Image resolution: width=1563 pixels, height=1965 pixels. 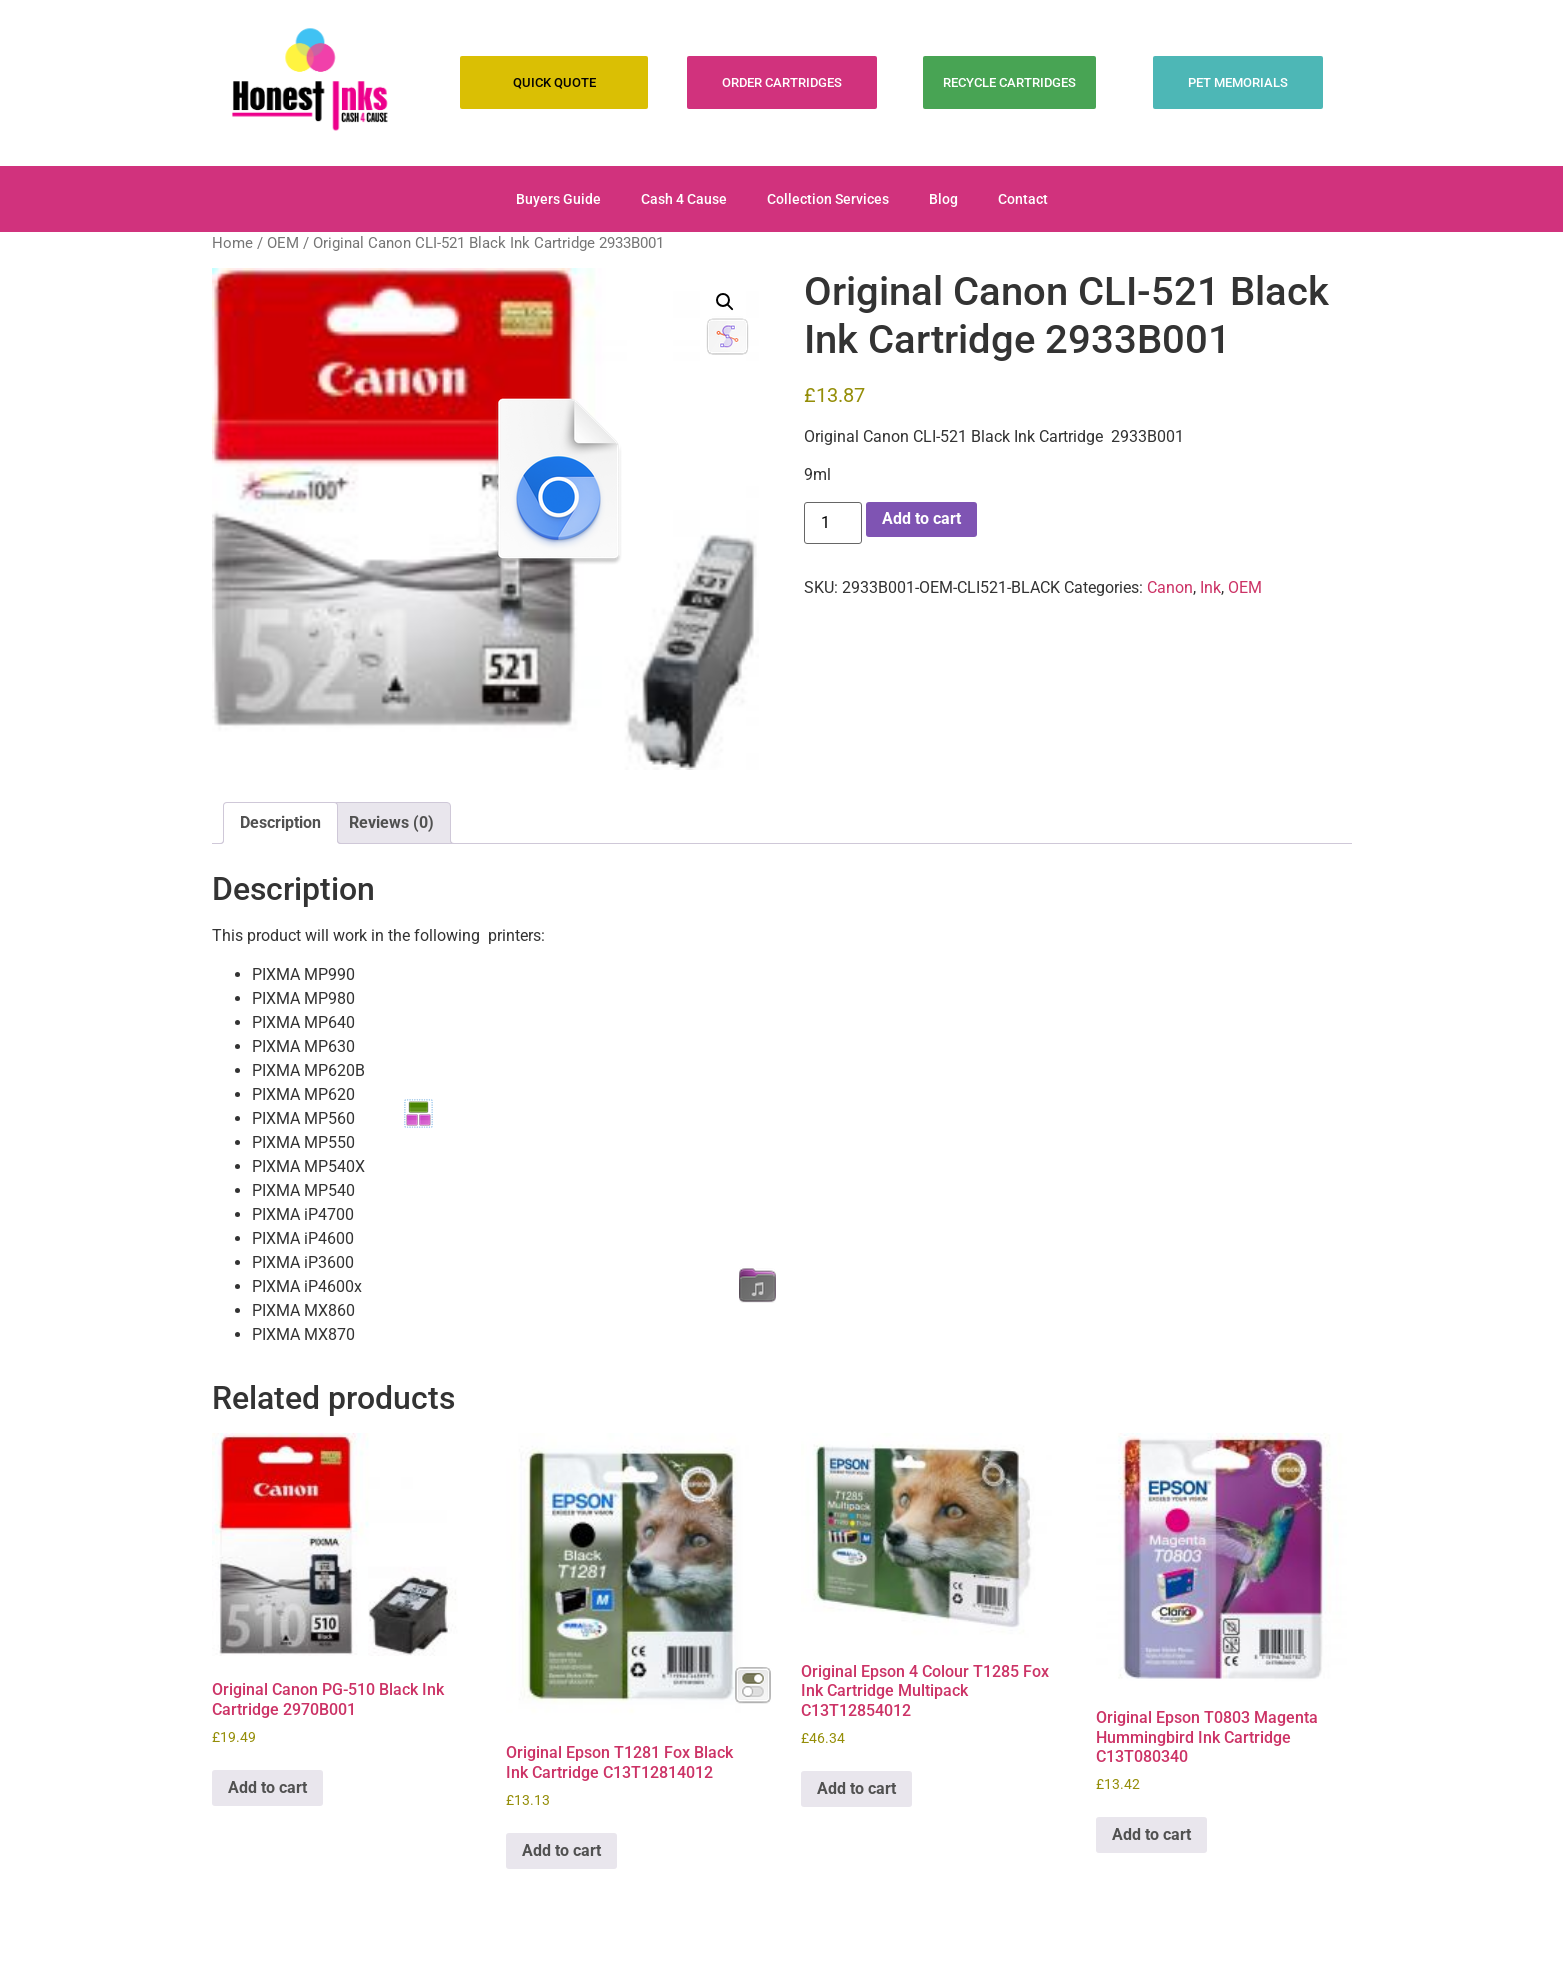 What do you see at coordinates (727, 335) in the screenshot?
I see `compressed SVG vector image file` at bounding box center [727, 335].